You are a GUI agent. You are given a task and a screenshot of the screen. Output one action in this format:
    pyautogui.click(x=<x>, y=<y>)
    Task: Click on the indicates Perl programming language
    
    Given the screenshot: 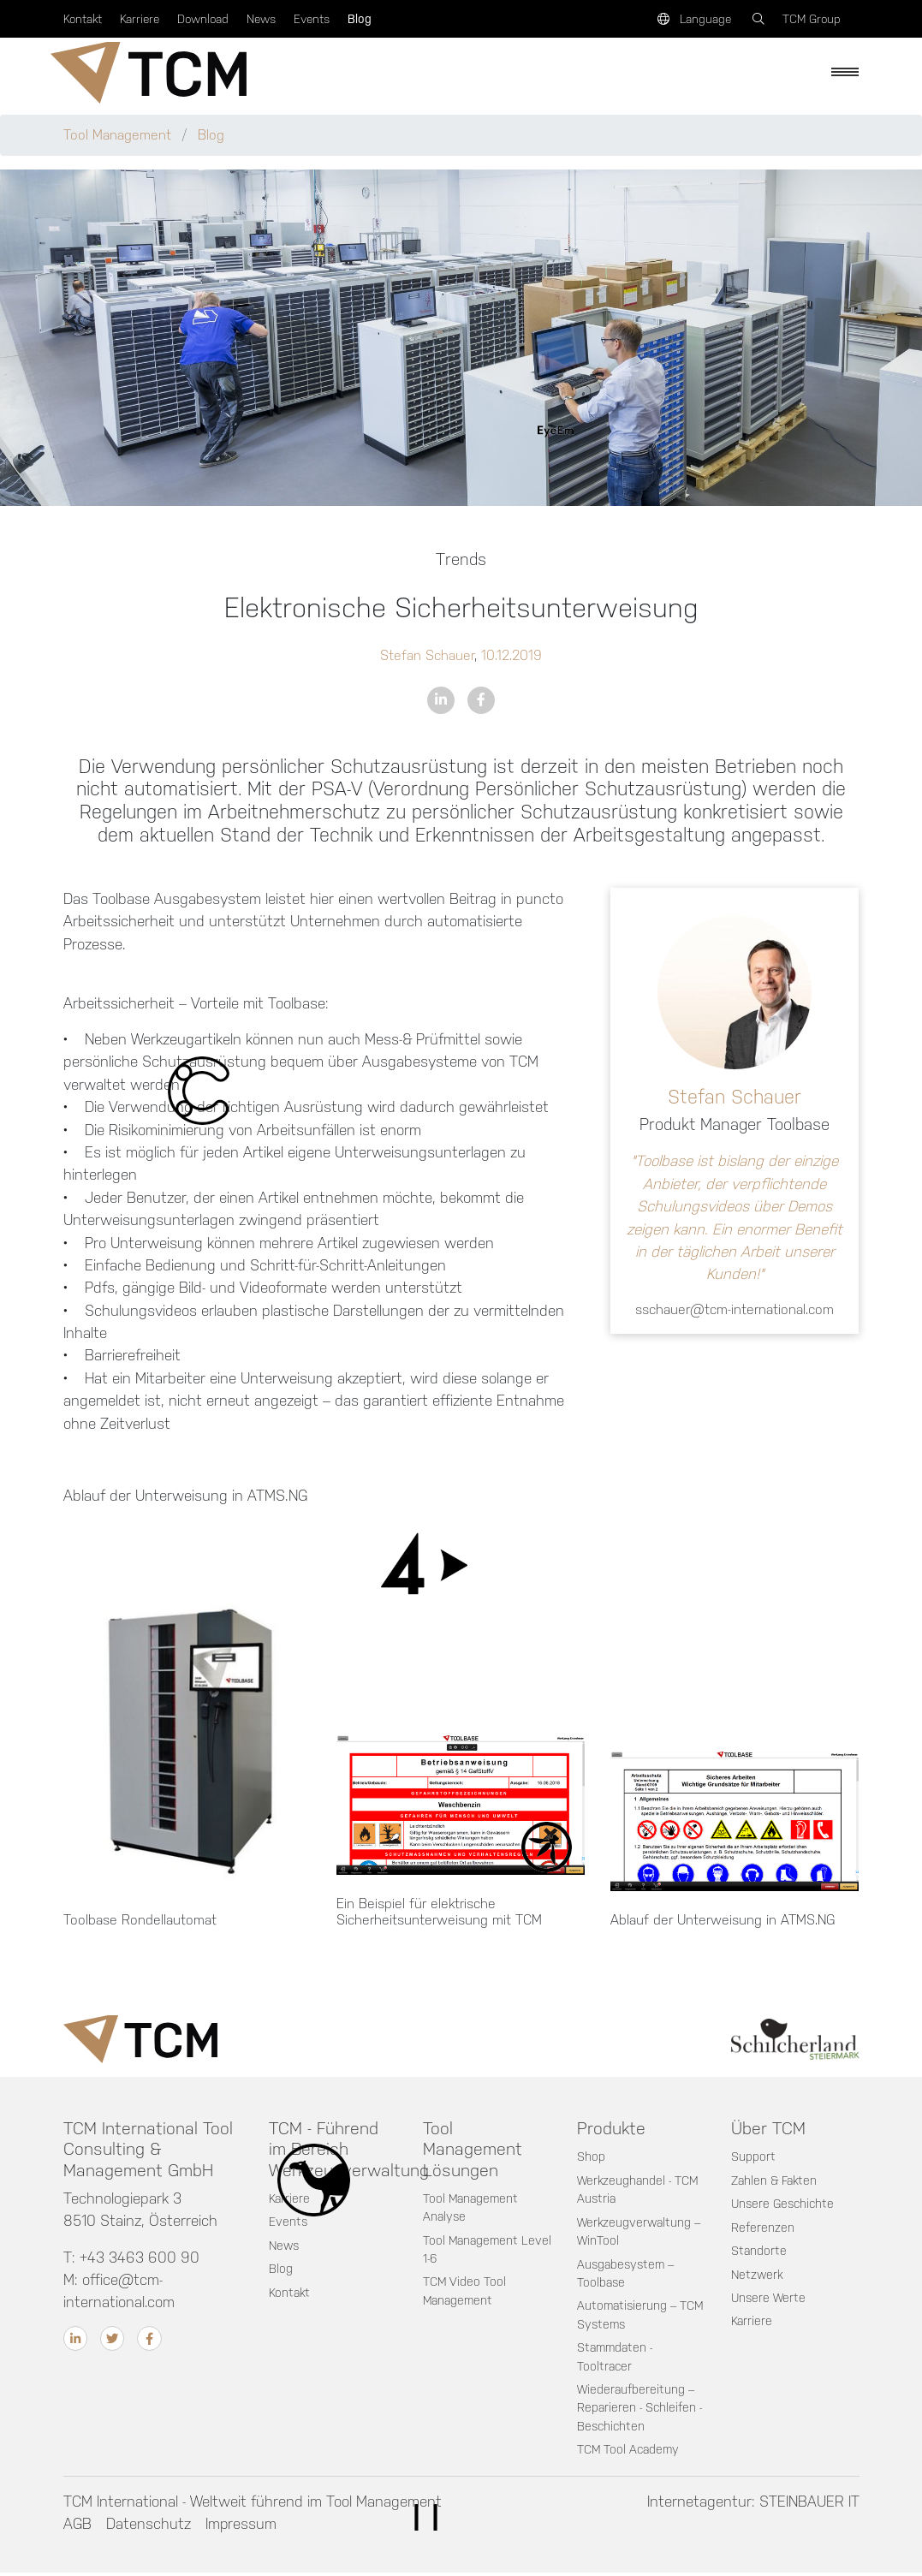 What is the action you would take?
    pyautogui.click(x=313, y=2180)
    